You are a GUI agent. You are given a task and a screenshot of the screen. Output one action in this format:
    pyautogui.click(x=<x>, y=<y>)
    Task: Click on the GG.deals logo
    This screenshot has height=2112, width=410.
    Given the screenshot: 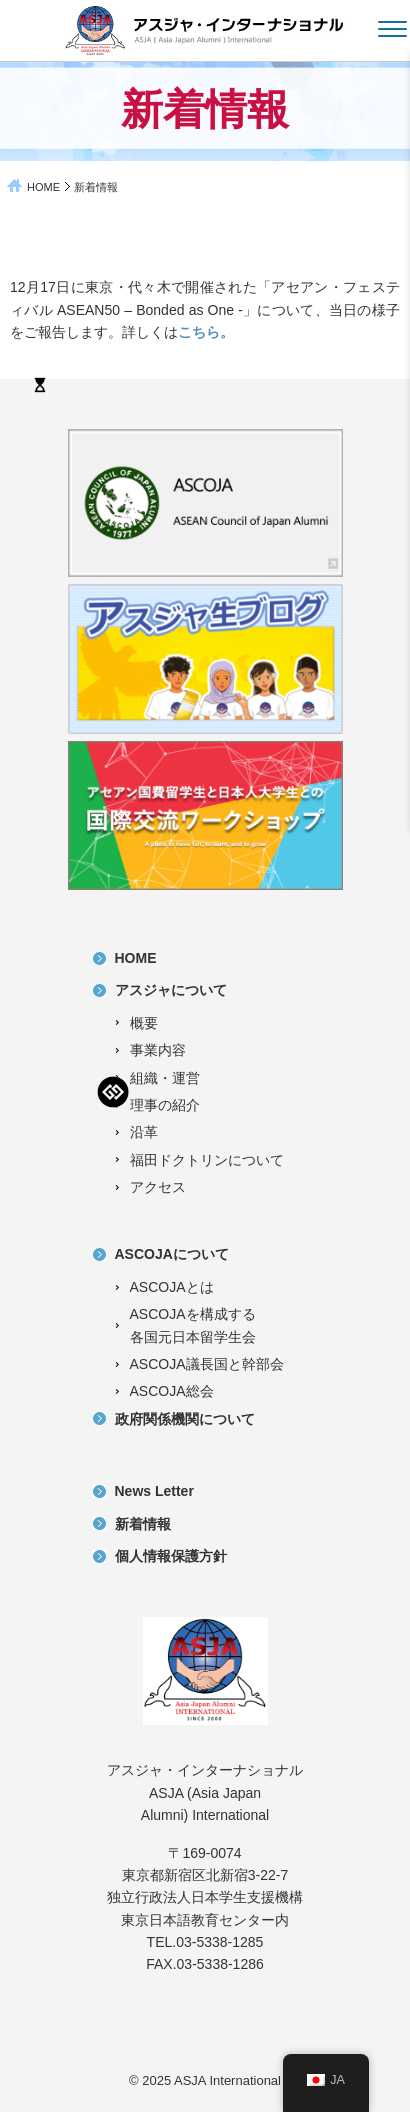 What is the action you would take?
    pyautogui.click(x=113, y=1092)
    